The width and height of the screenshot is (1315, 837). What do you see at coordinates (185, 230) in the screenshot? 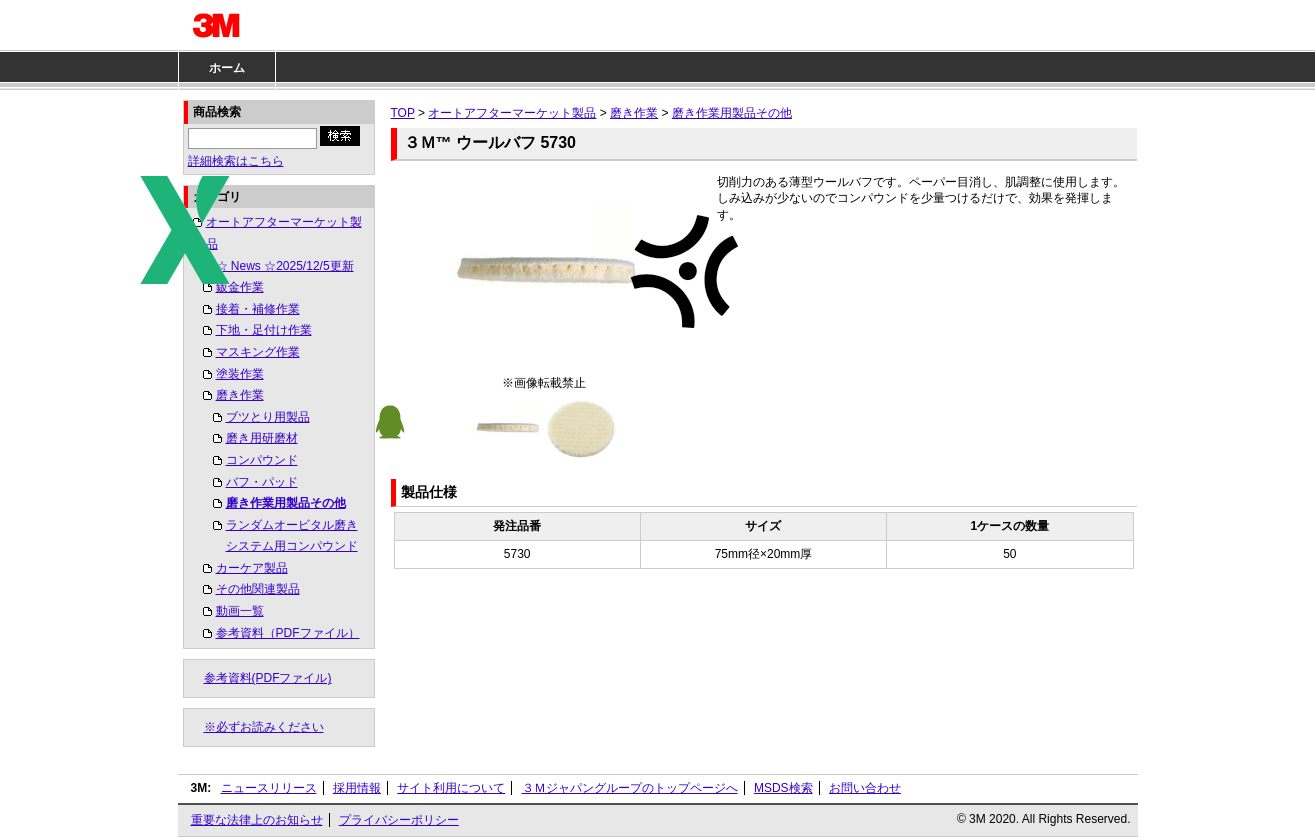
I see `xstate library logo` at bounding box center [185, 230].